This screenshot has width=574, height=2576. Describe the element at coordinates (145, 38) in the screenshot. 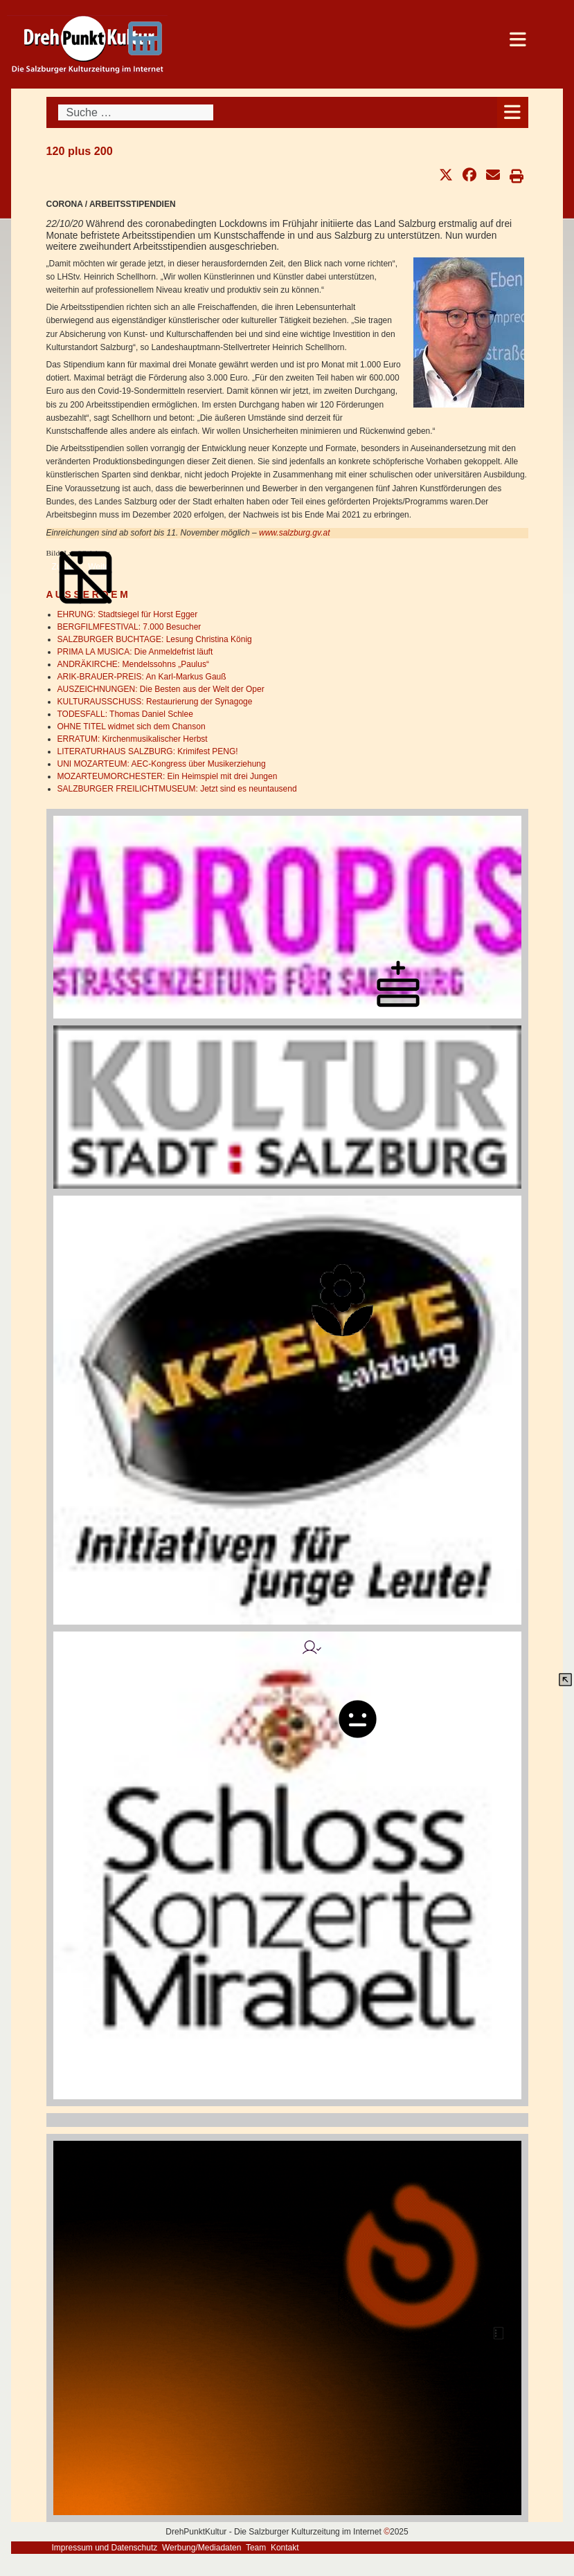

I see `toggle bottom panel visibility` at that location.